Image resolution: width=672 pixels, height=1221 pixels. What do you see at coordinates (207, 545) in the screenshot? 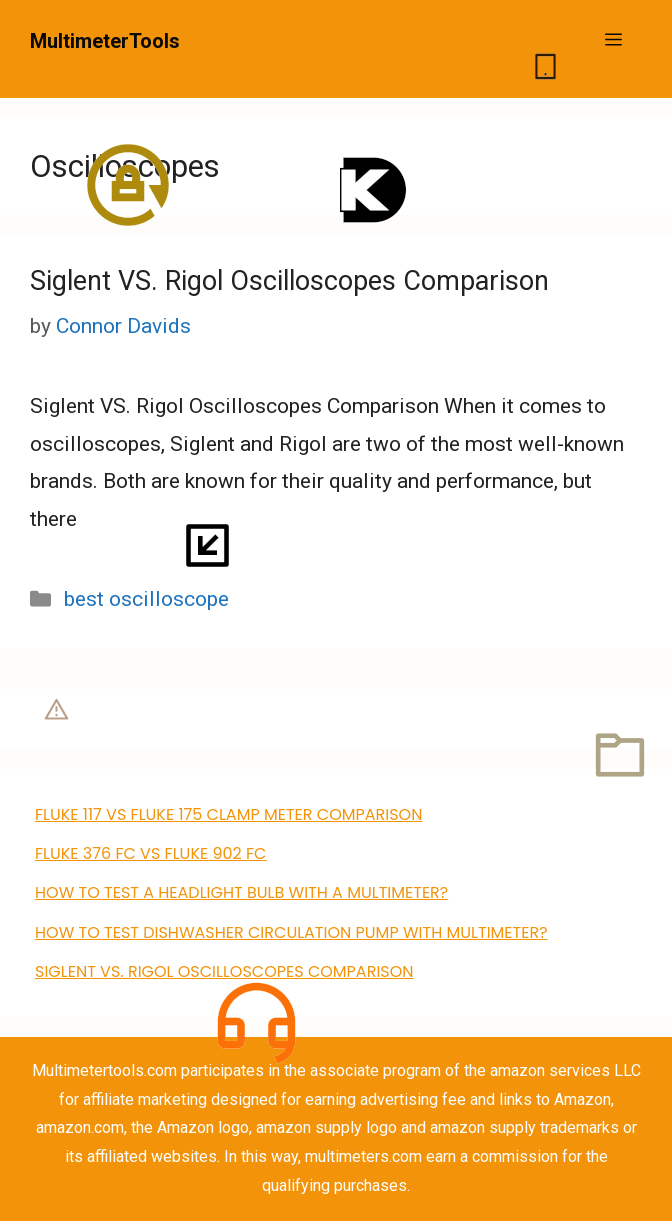
I see `navigate to previous or lower-level content` at bounding box center [207, 545].